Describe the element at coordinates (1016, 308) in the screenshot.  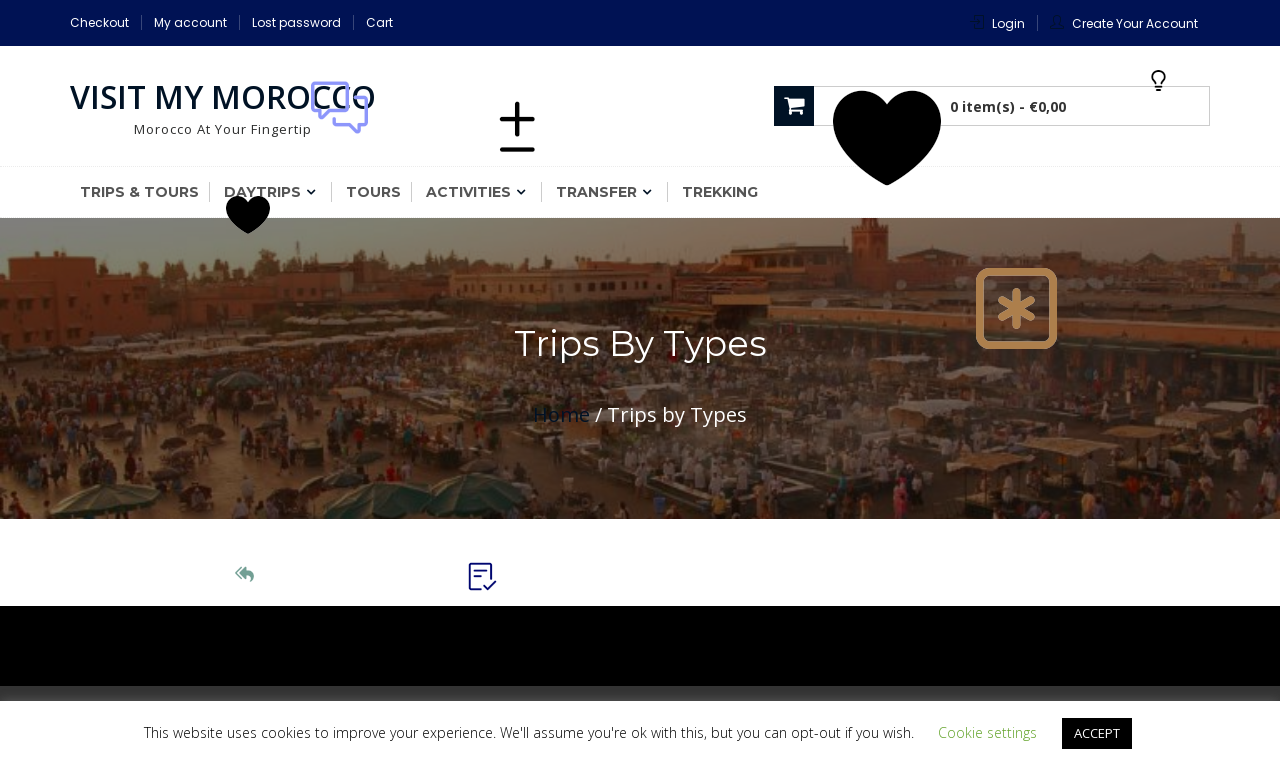
I see `access API keys or secrets` at that location.